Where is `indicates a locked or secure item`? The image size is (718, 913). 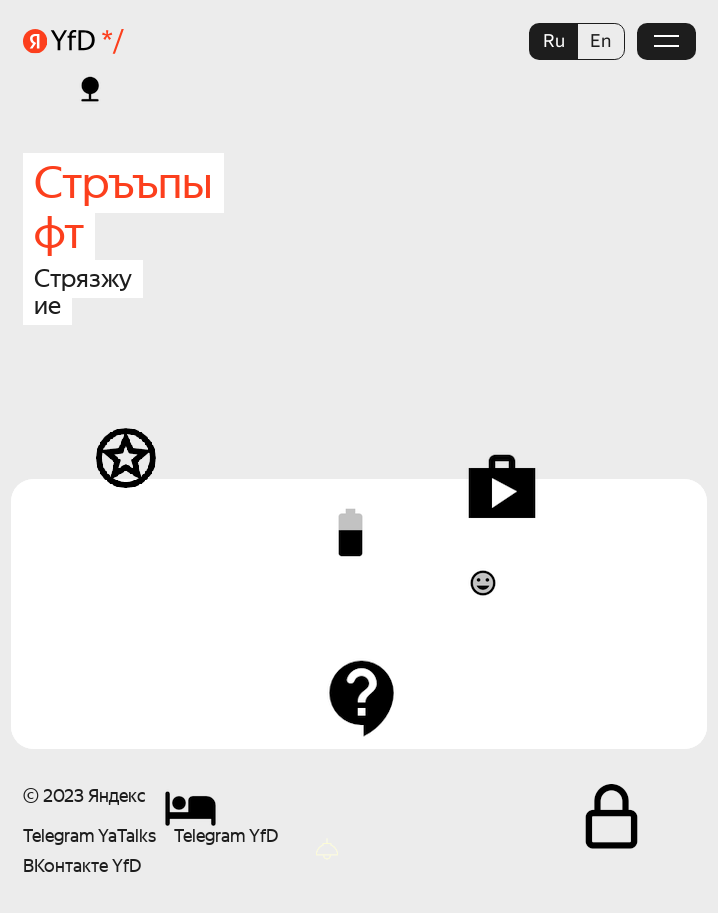 indicates a locked or secure item is located at coordinates (611, 818).